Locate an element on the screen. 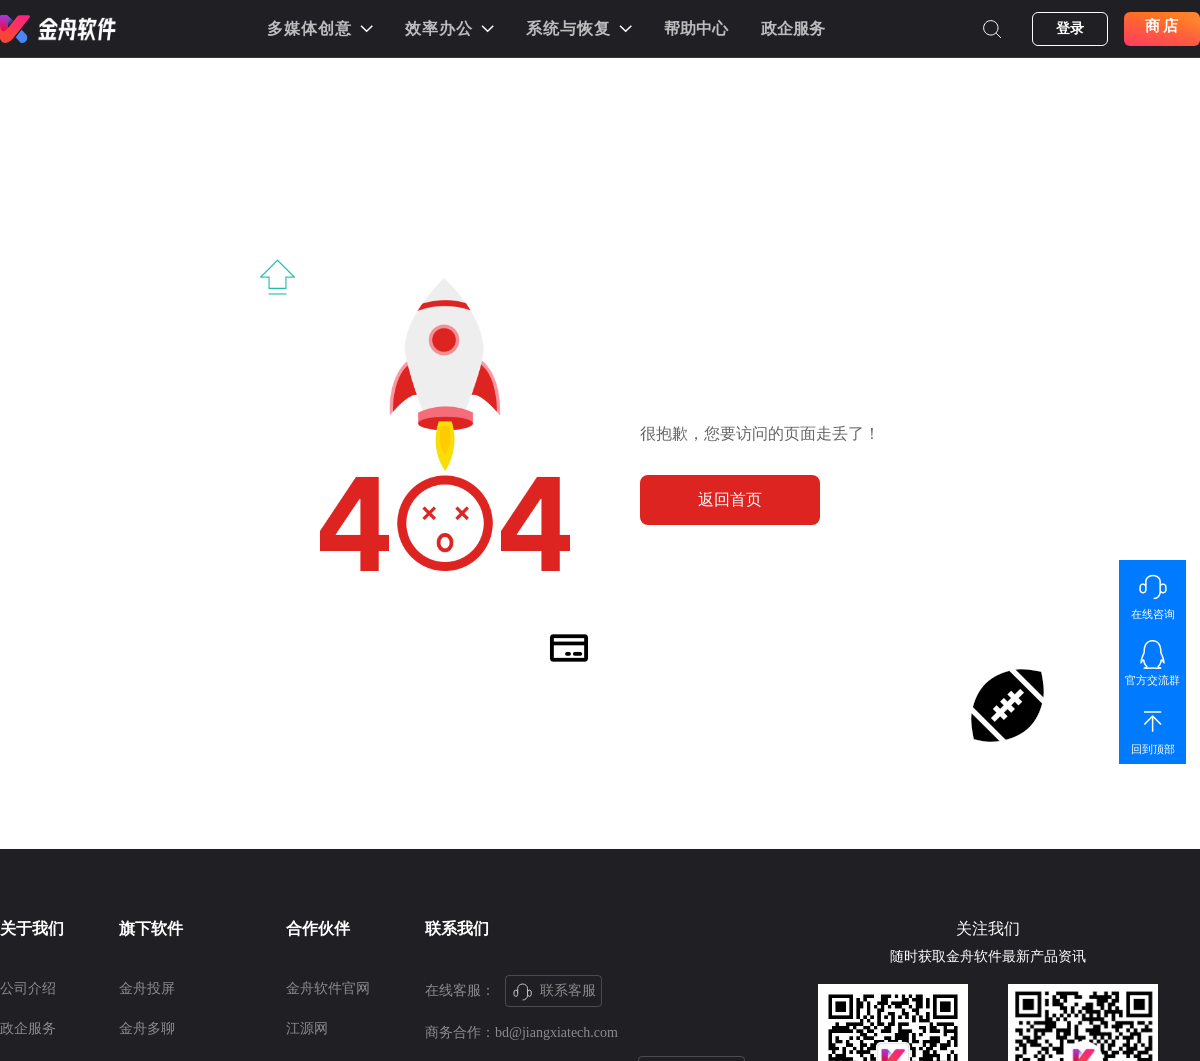  view american football scores or content is located at coordinates (1007, 705).